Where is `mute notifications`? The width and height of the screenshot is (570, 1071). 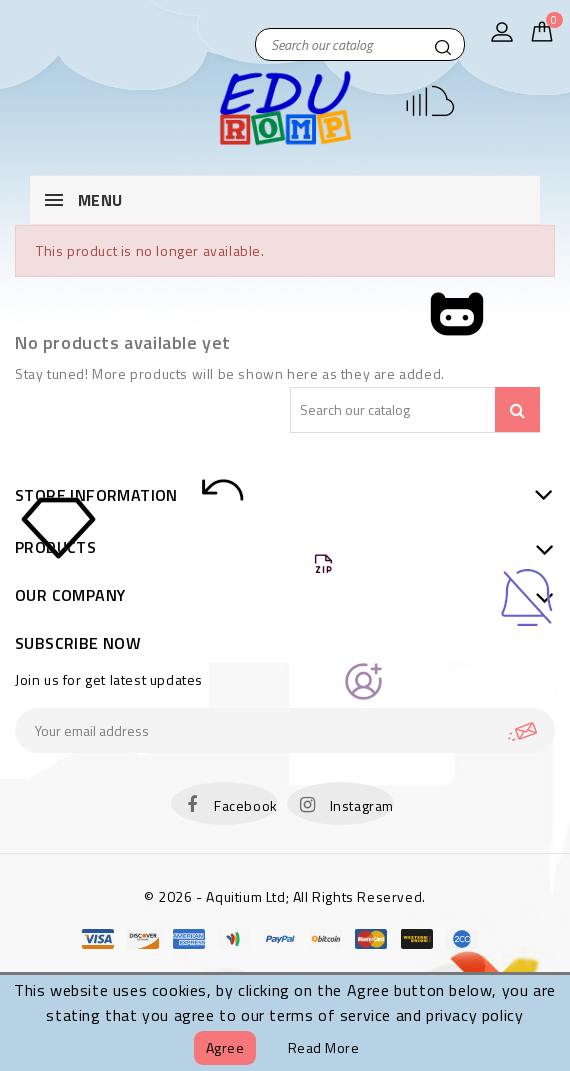 mute notifications is located at coordinates (527, 597).